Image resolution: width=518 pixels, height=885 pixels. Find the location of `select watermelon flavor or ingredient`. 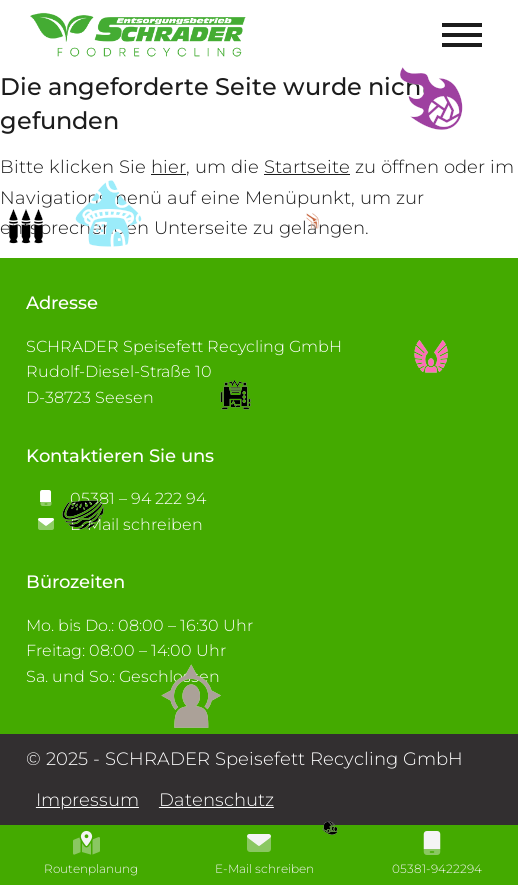

select watermelon flavor or ingredient is located at coordinates (83, 515).